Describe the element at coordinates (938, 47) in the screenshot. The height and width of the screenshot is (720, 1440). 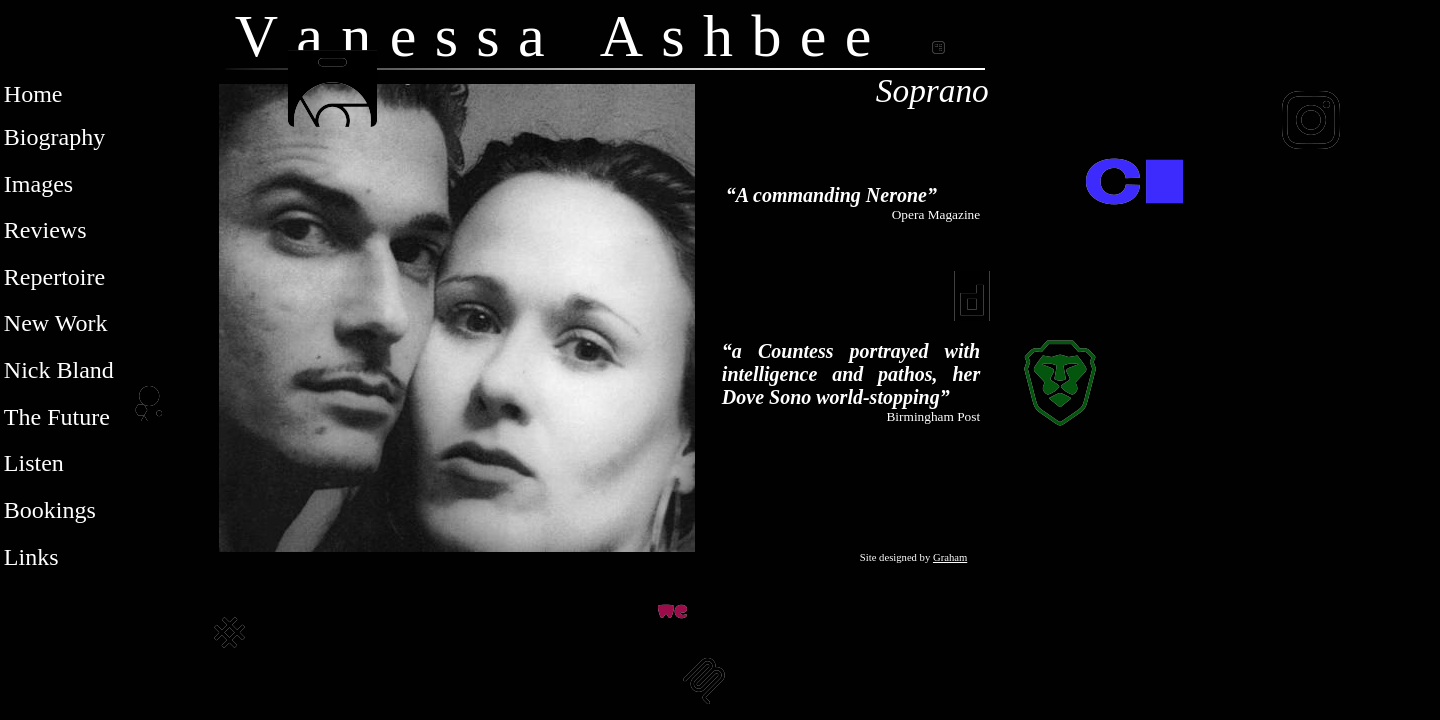
I see `perbyte brand logo` at that location.